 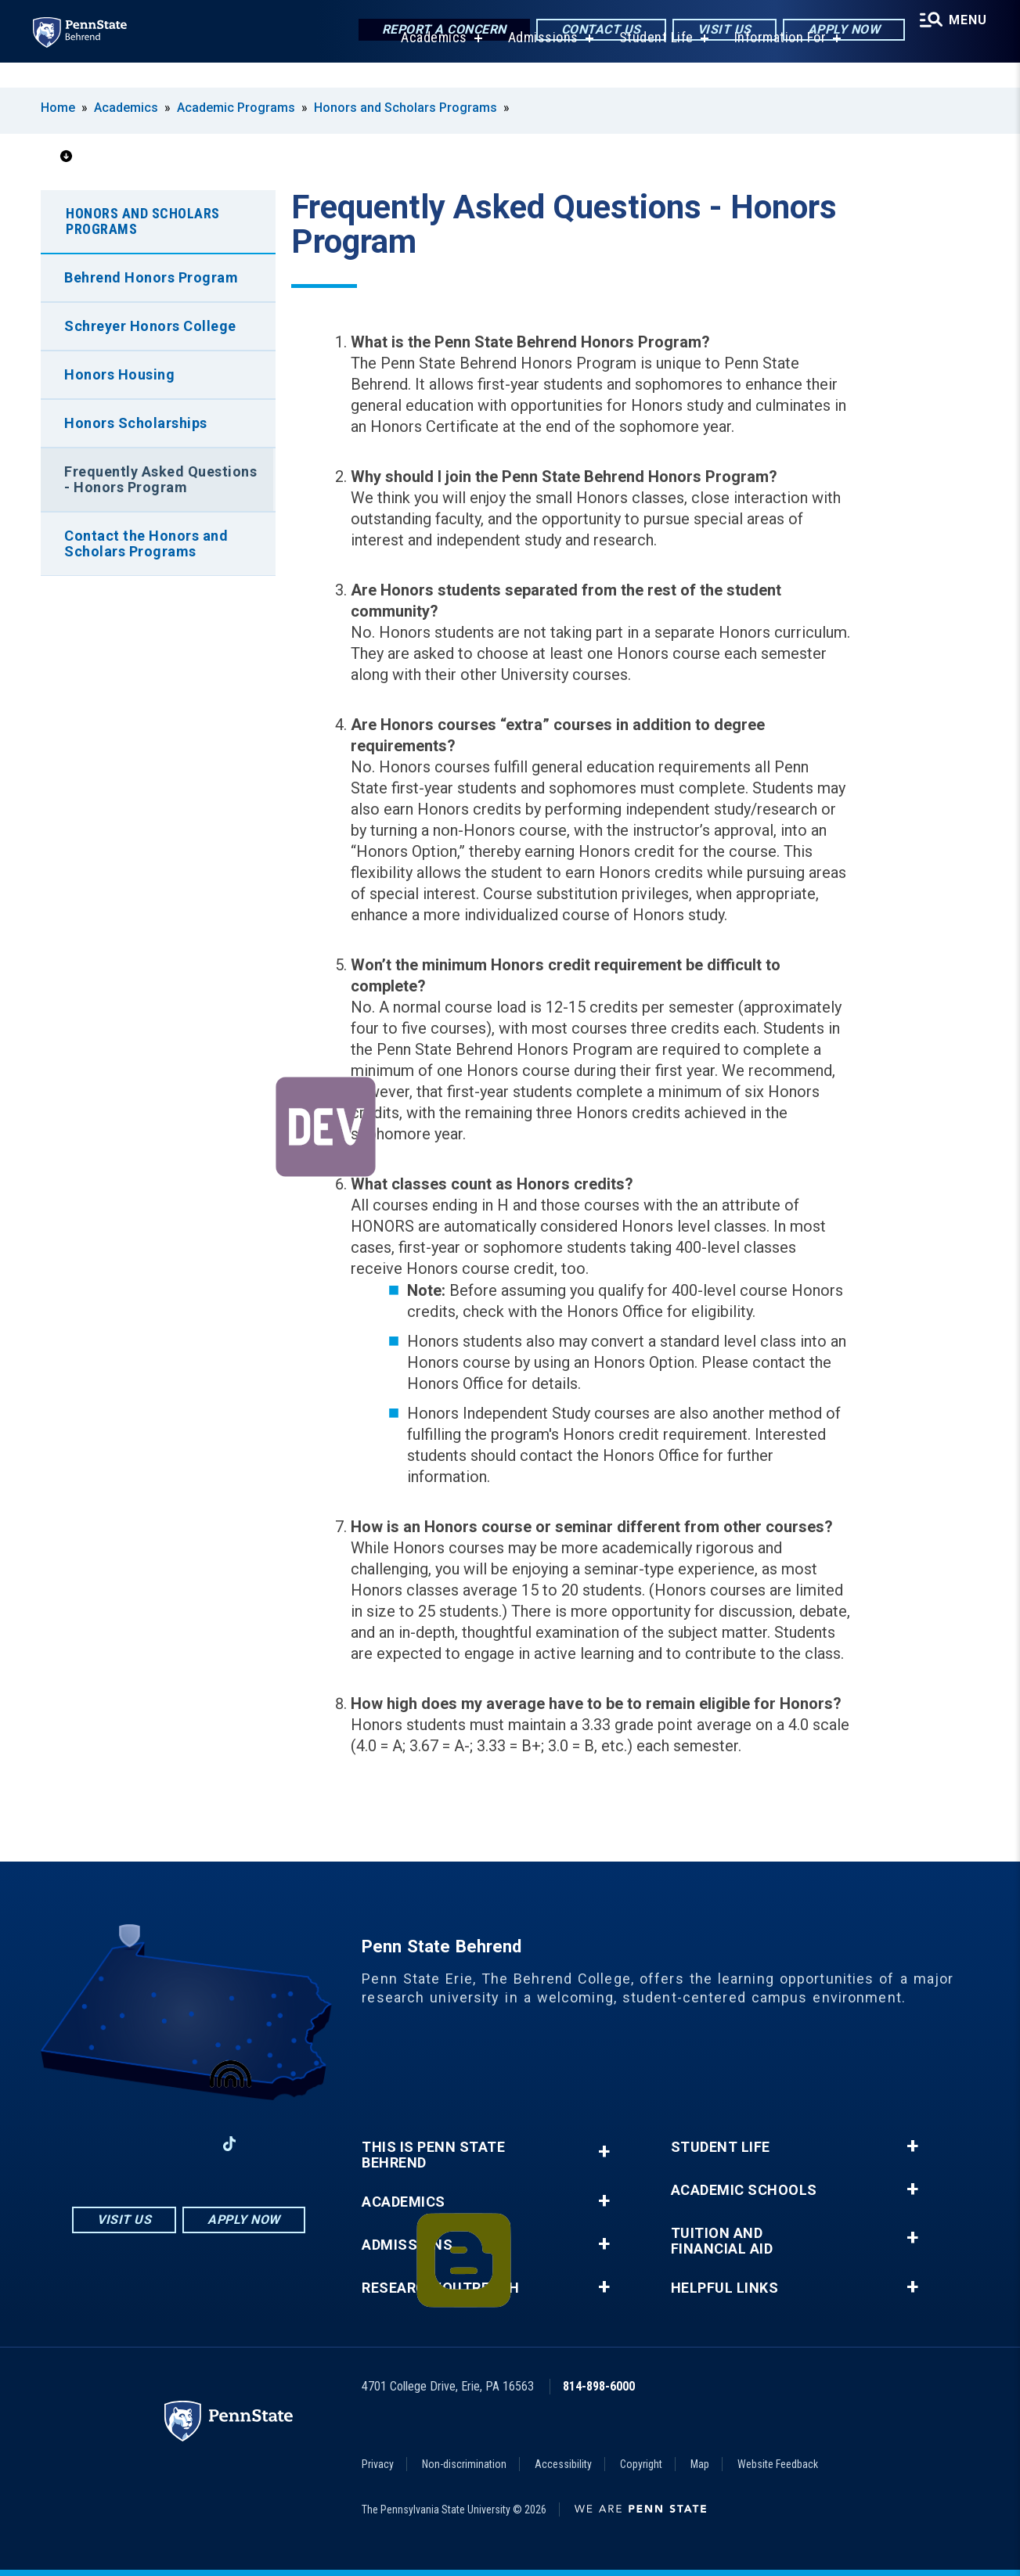 I want to click on download a file or content, so click(x=66, y=156).